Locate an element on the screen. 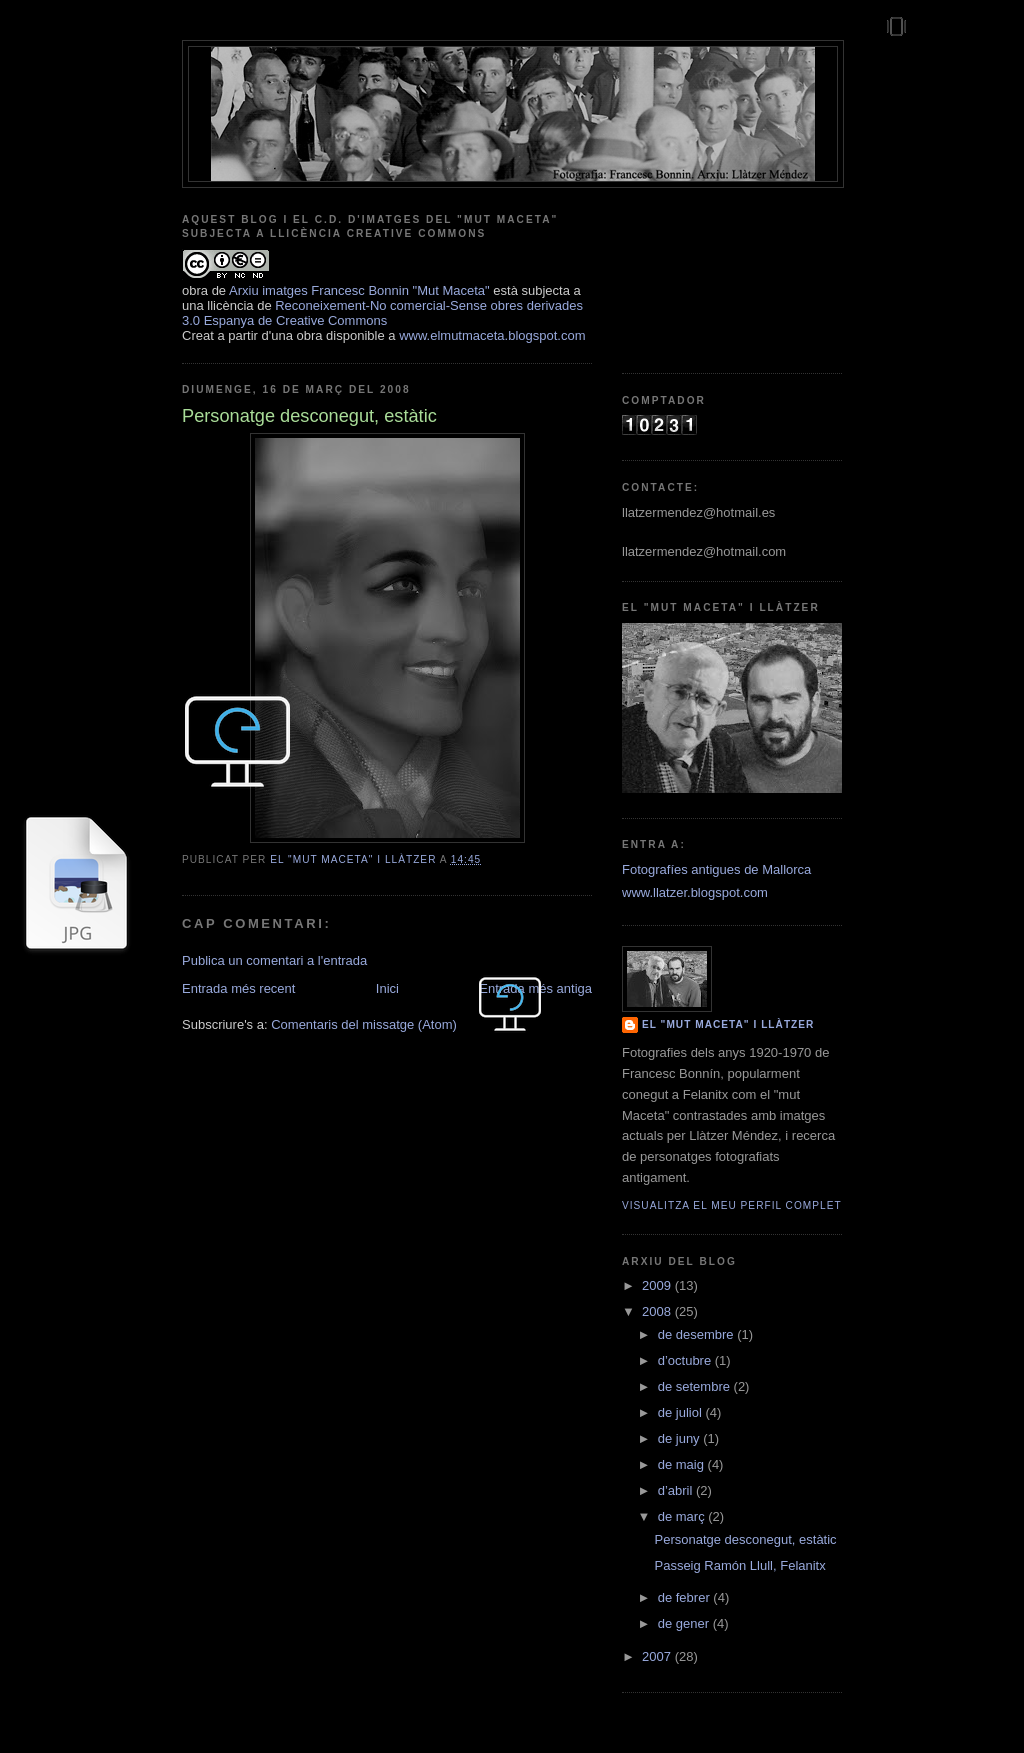 This screenshot has width=1024, height=1753. access multitasking or window management settings is located at coordinates (896, 26).